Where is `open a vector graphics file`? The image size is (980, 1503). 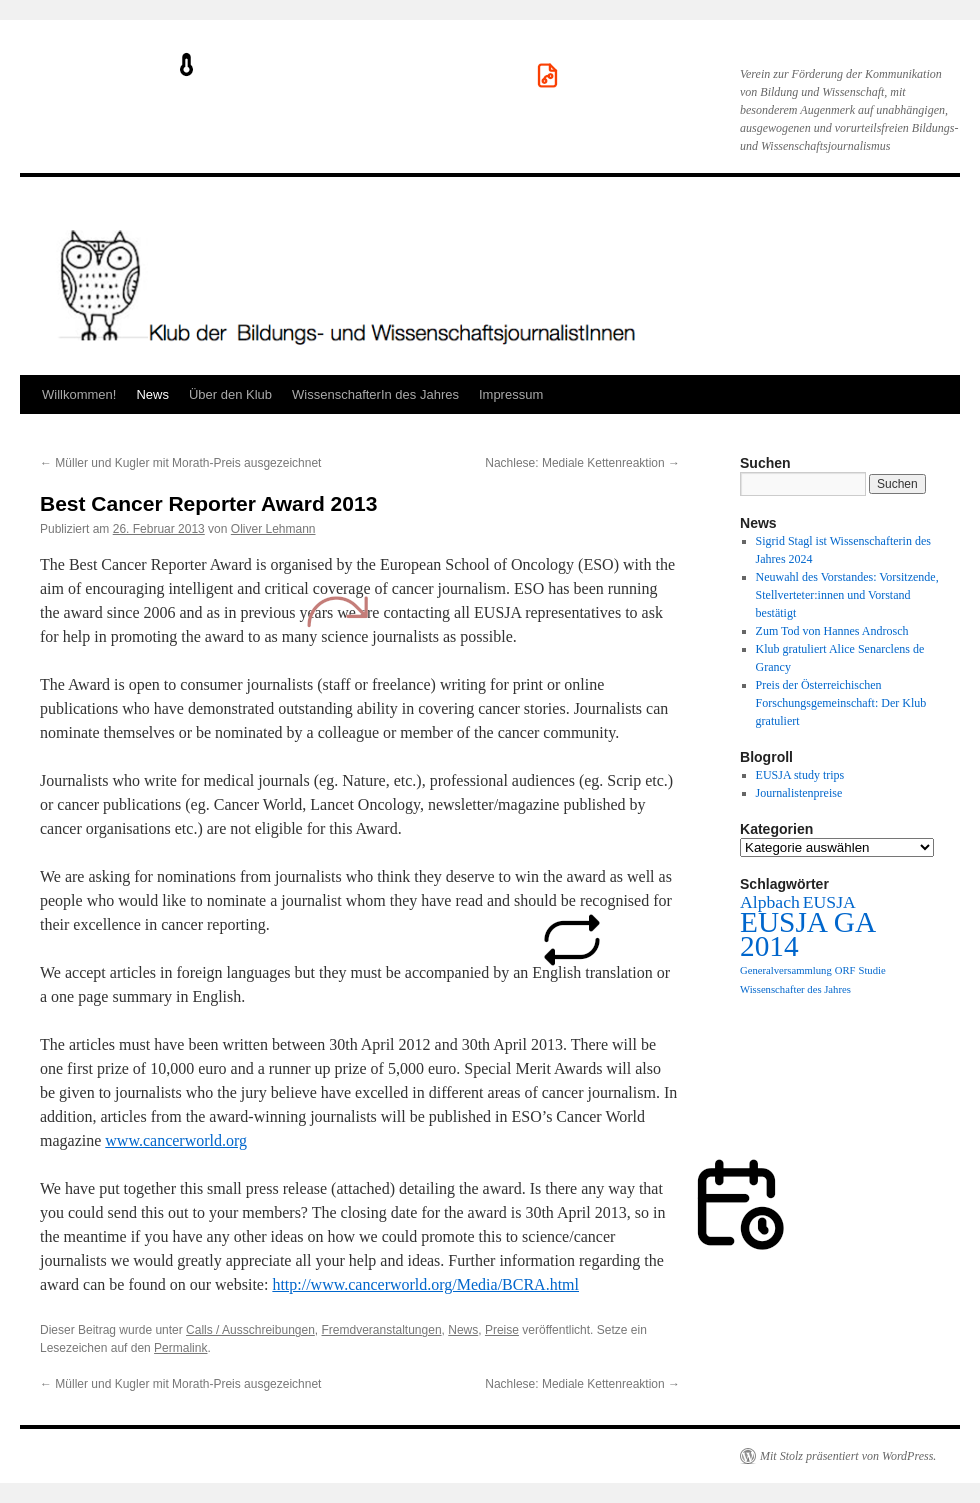 open a vector graphics file is located at coordinates (547, 75).